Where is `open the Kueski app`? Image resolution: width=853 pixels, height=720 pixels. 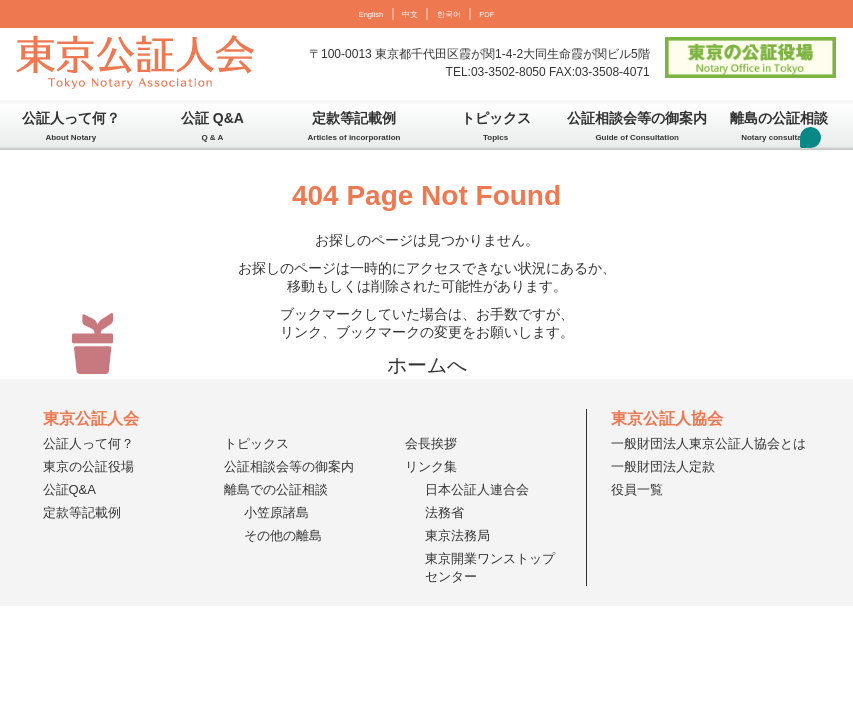 open the Kueski app is located at coordinates (92, 343).